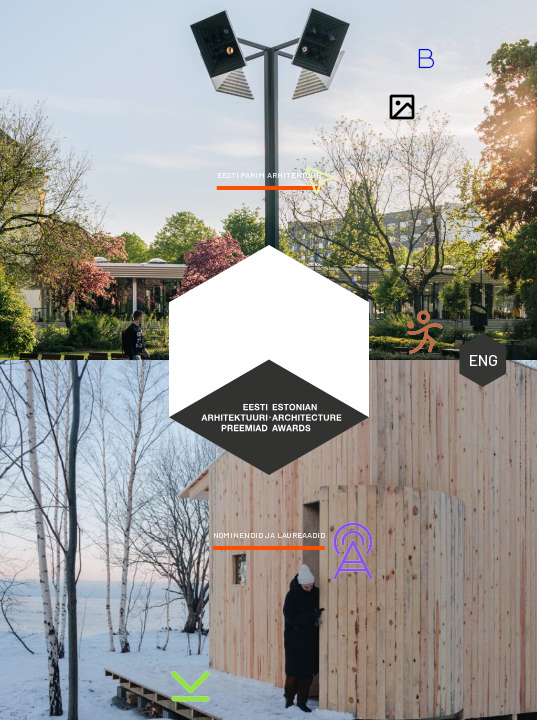  I want to click on view or browse images, so click(402, 107).